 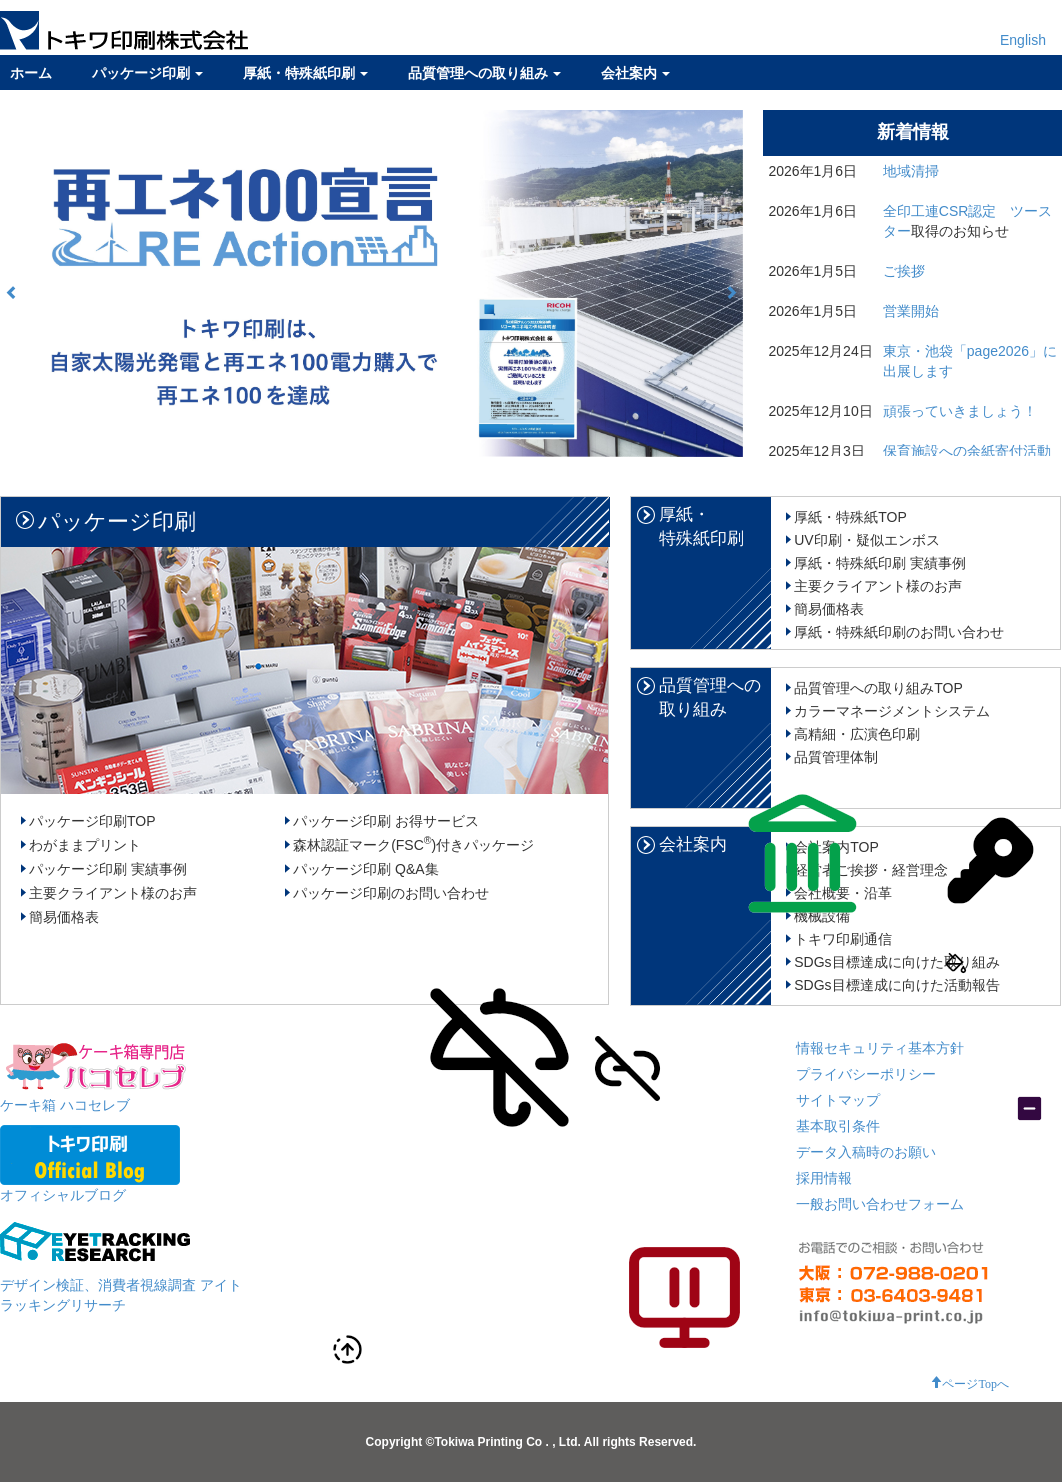 What do you see at coordinates (1029, 1108) in the screenshot?
I see `collapse or minimize a section` at bounding box center [1029, 1108].